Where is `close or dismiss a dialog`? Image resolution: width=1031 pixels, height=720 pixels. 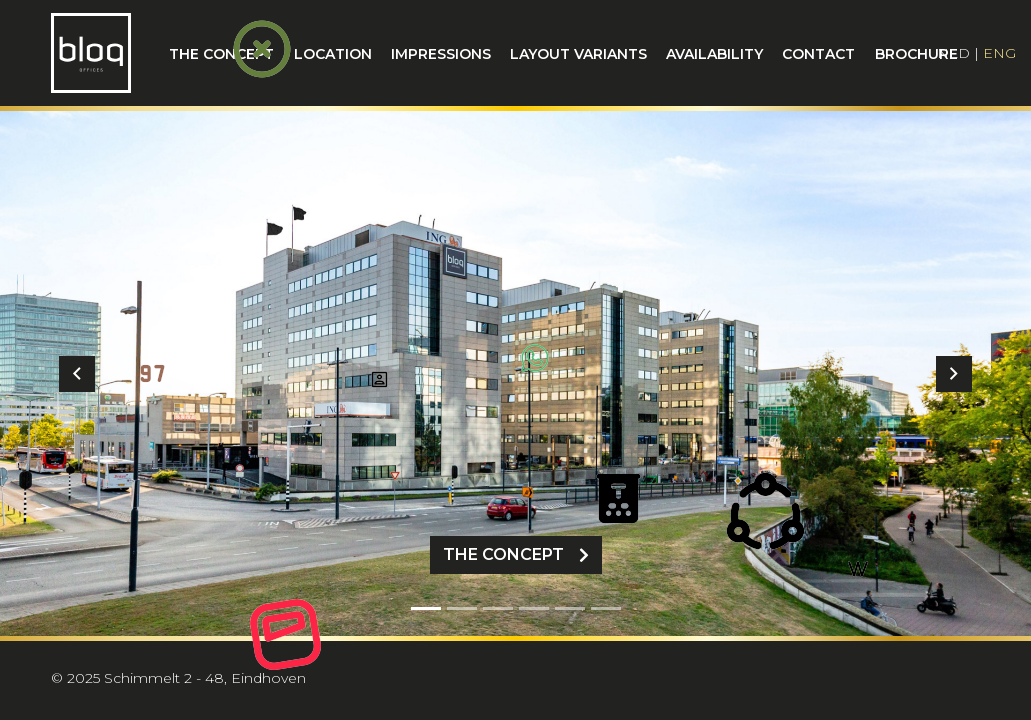 close or dismiss a dialog is located at coordinates (262, 49).